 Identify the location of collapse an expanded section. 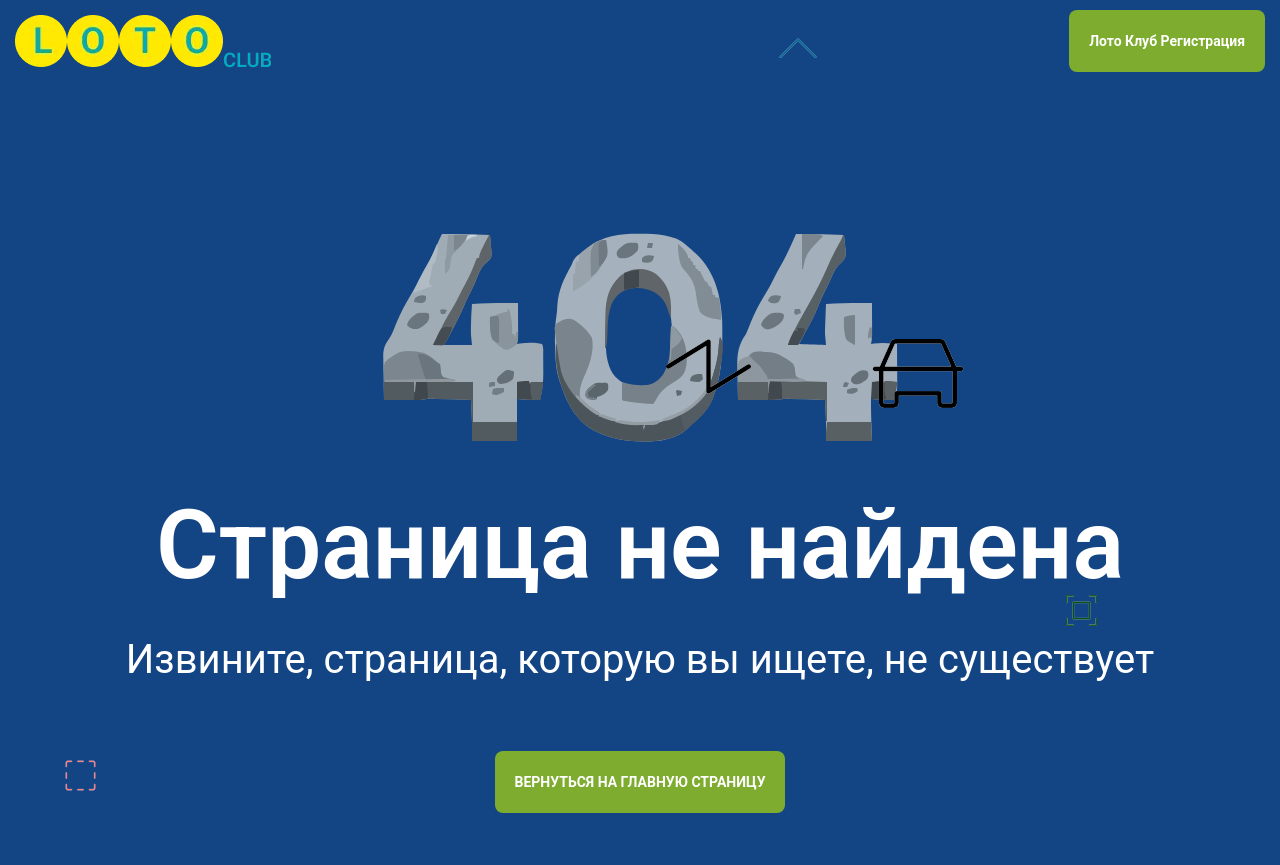
(798, 50).